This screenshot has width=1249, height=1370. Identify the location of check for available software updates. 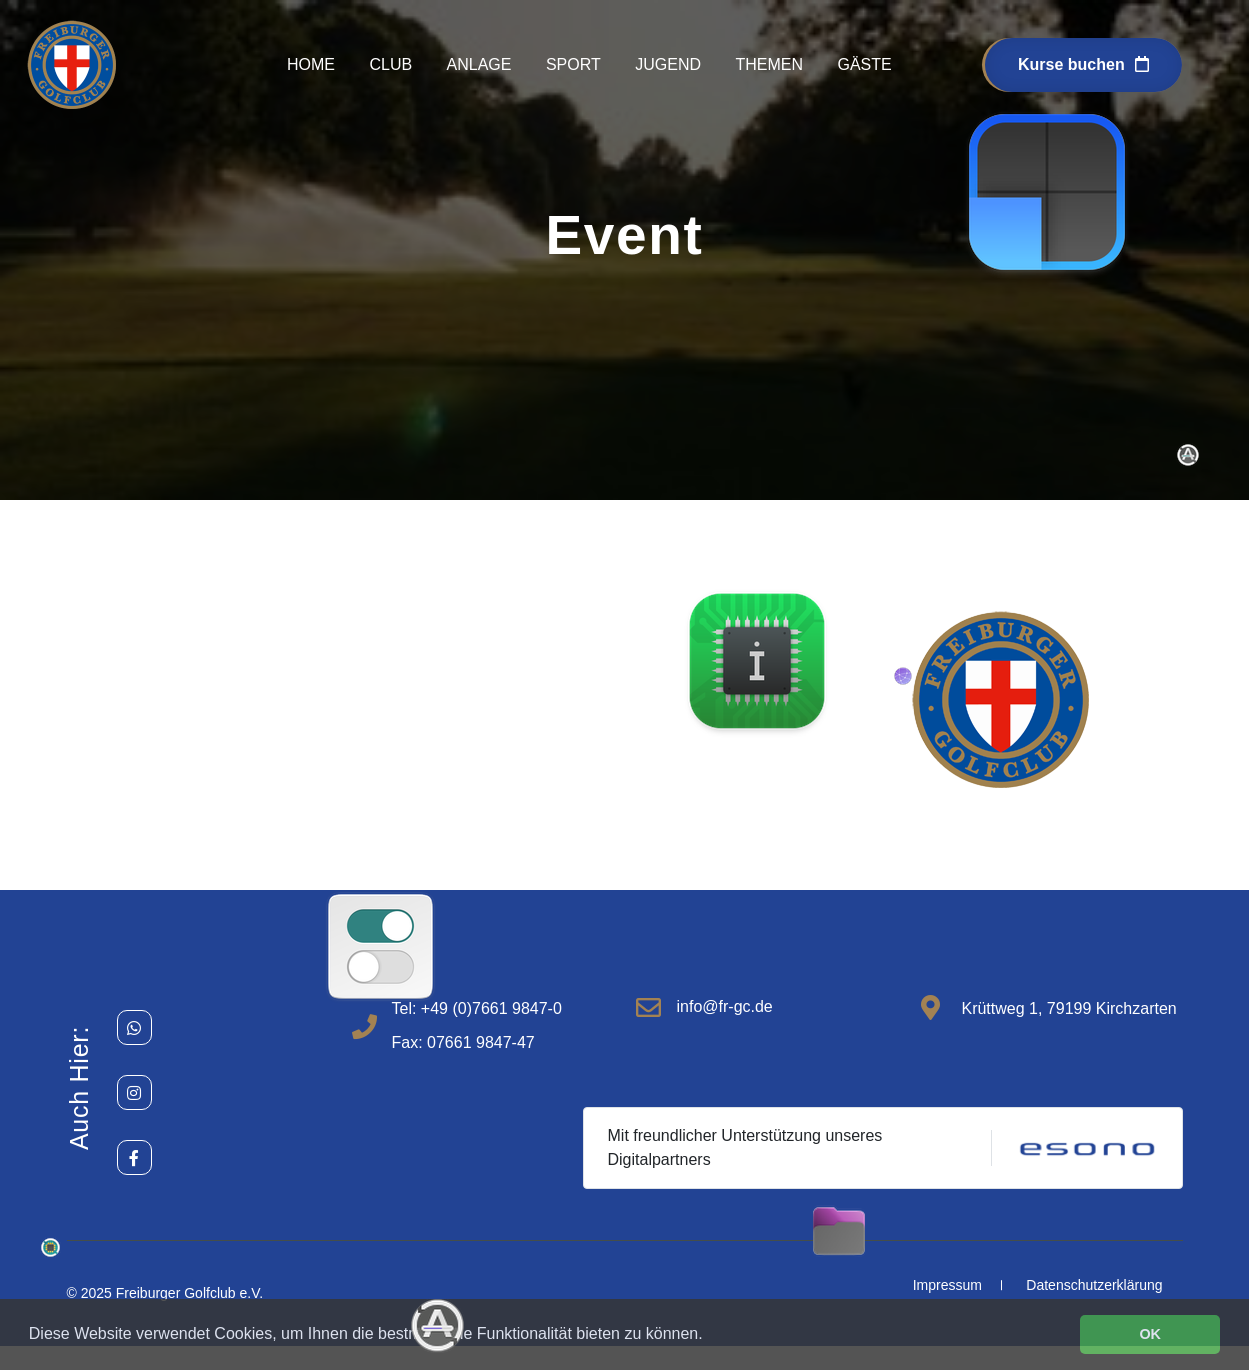
(1188, 455).